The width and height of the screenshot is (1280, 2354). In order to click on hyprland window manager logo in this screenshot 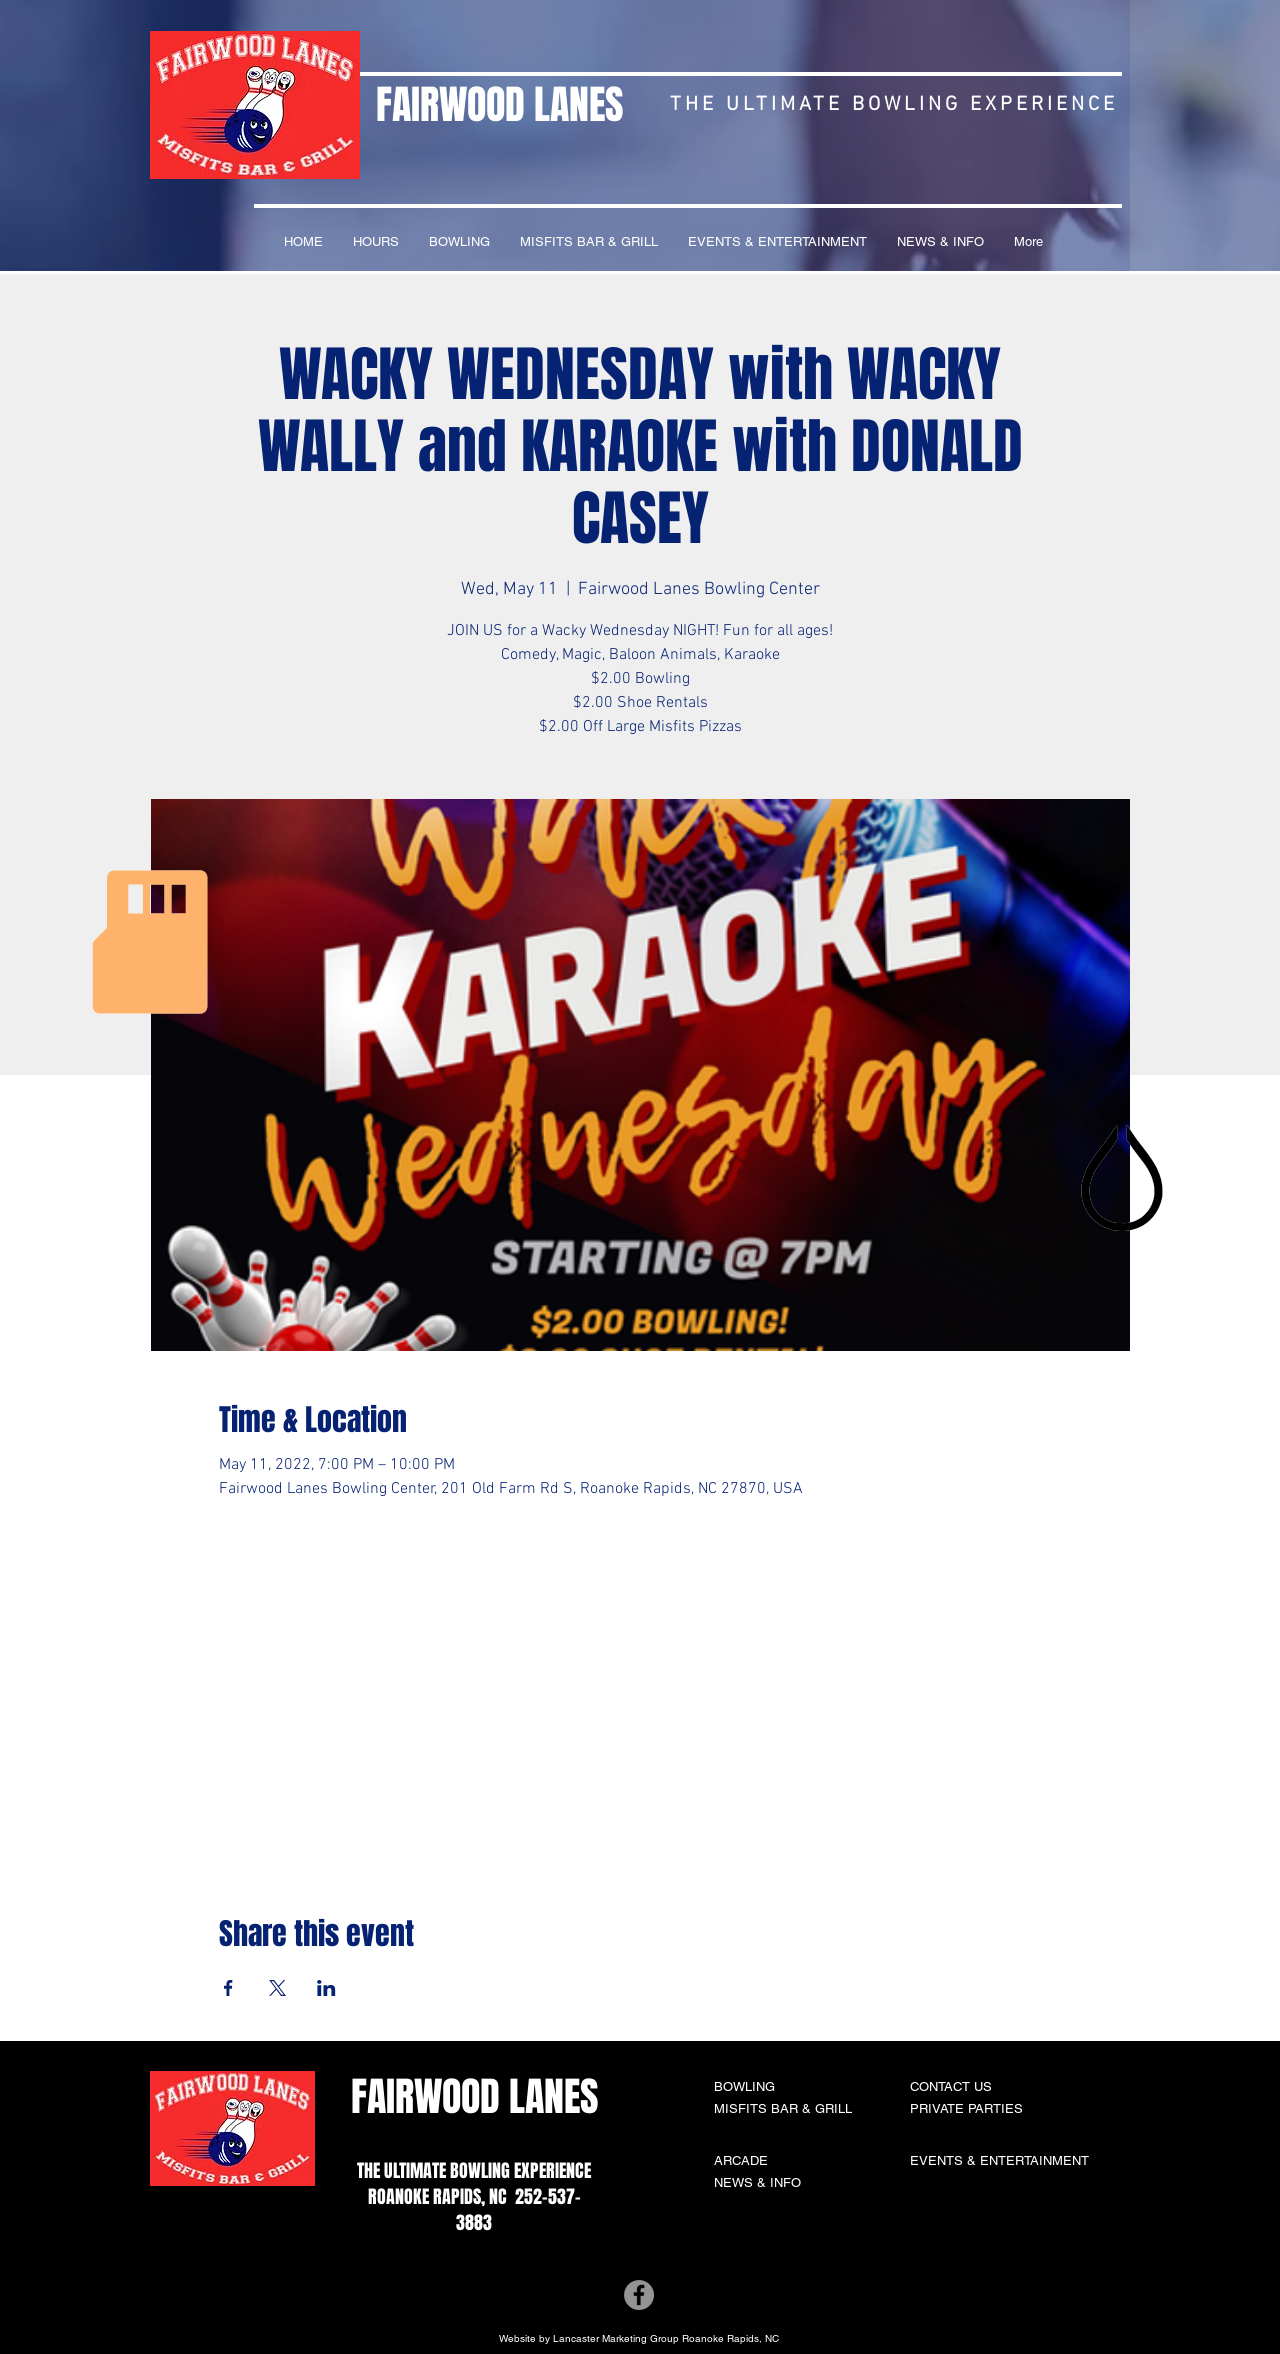, I will do `click(1122, 1178)`.